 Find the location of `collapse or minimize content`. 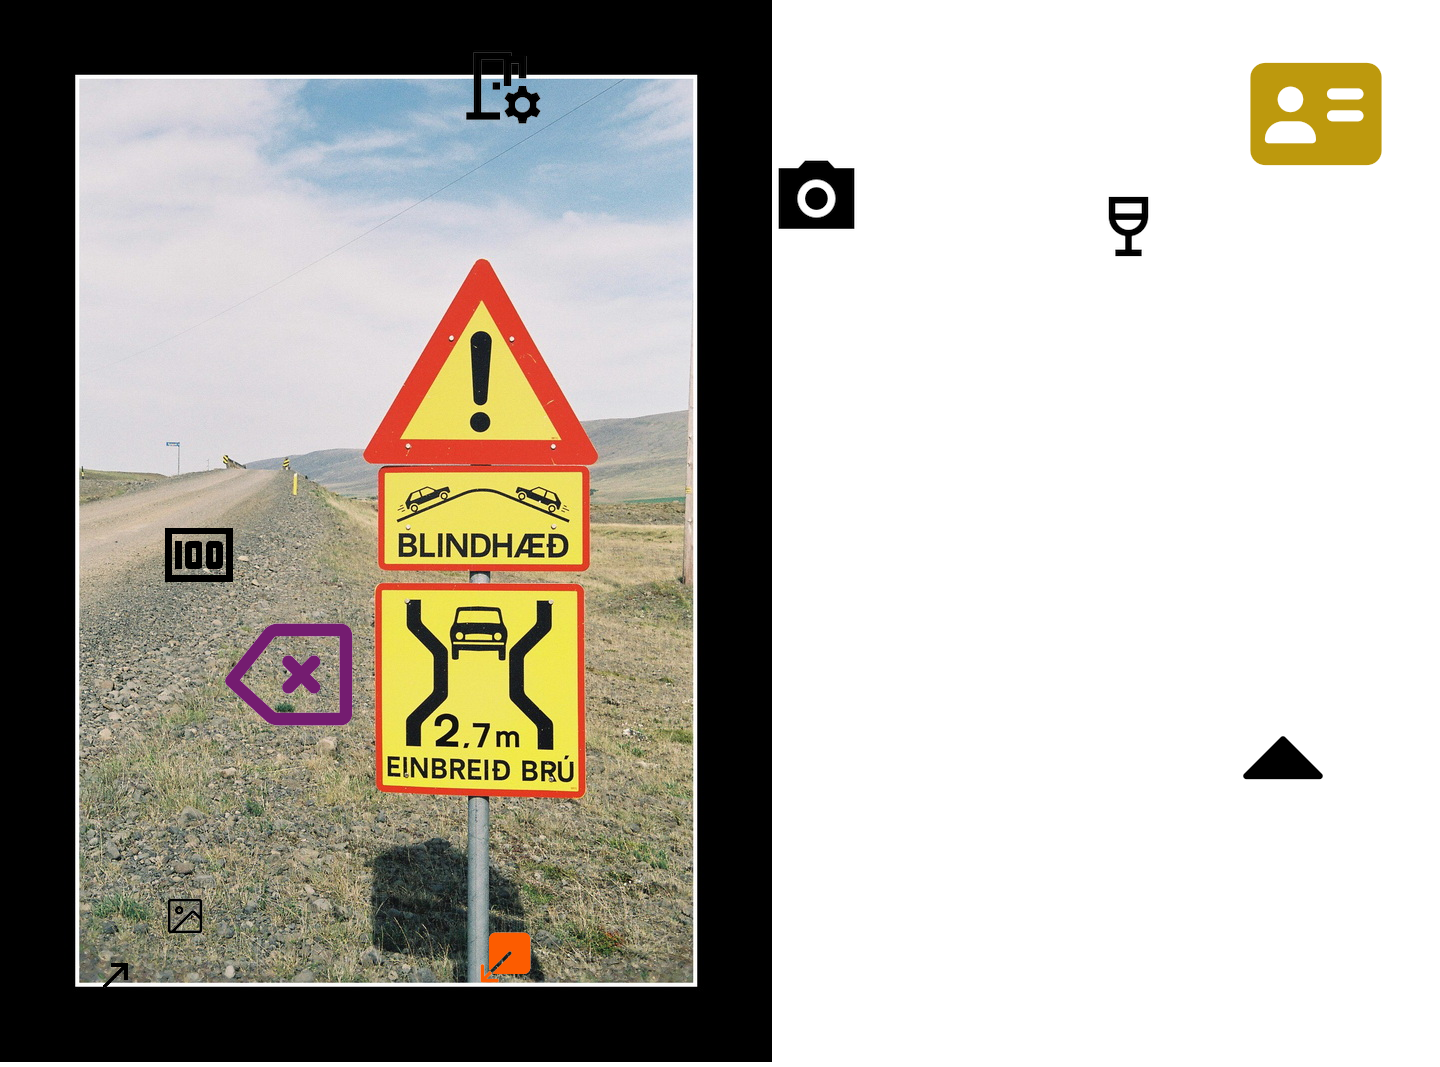

collapse or minimize content is located at coordinates (505, 957).